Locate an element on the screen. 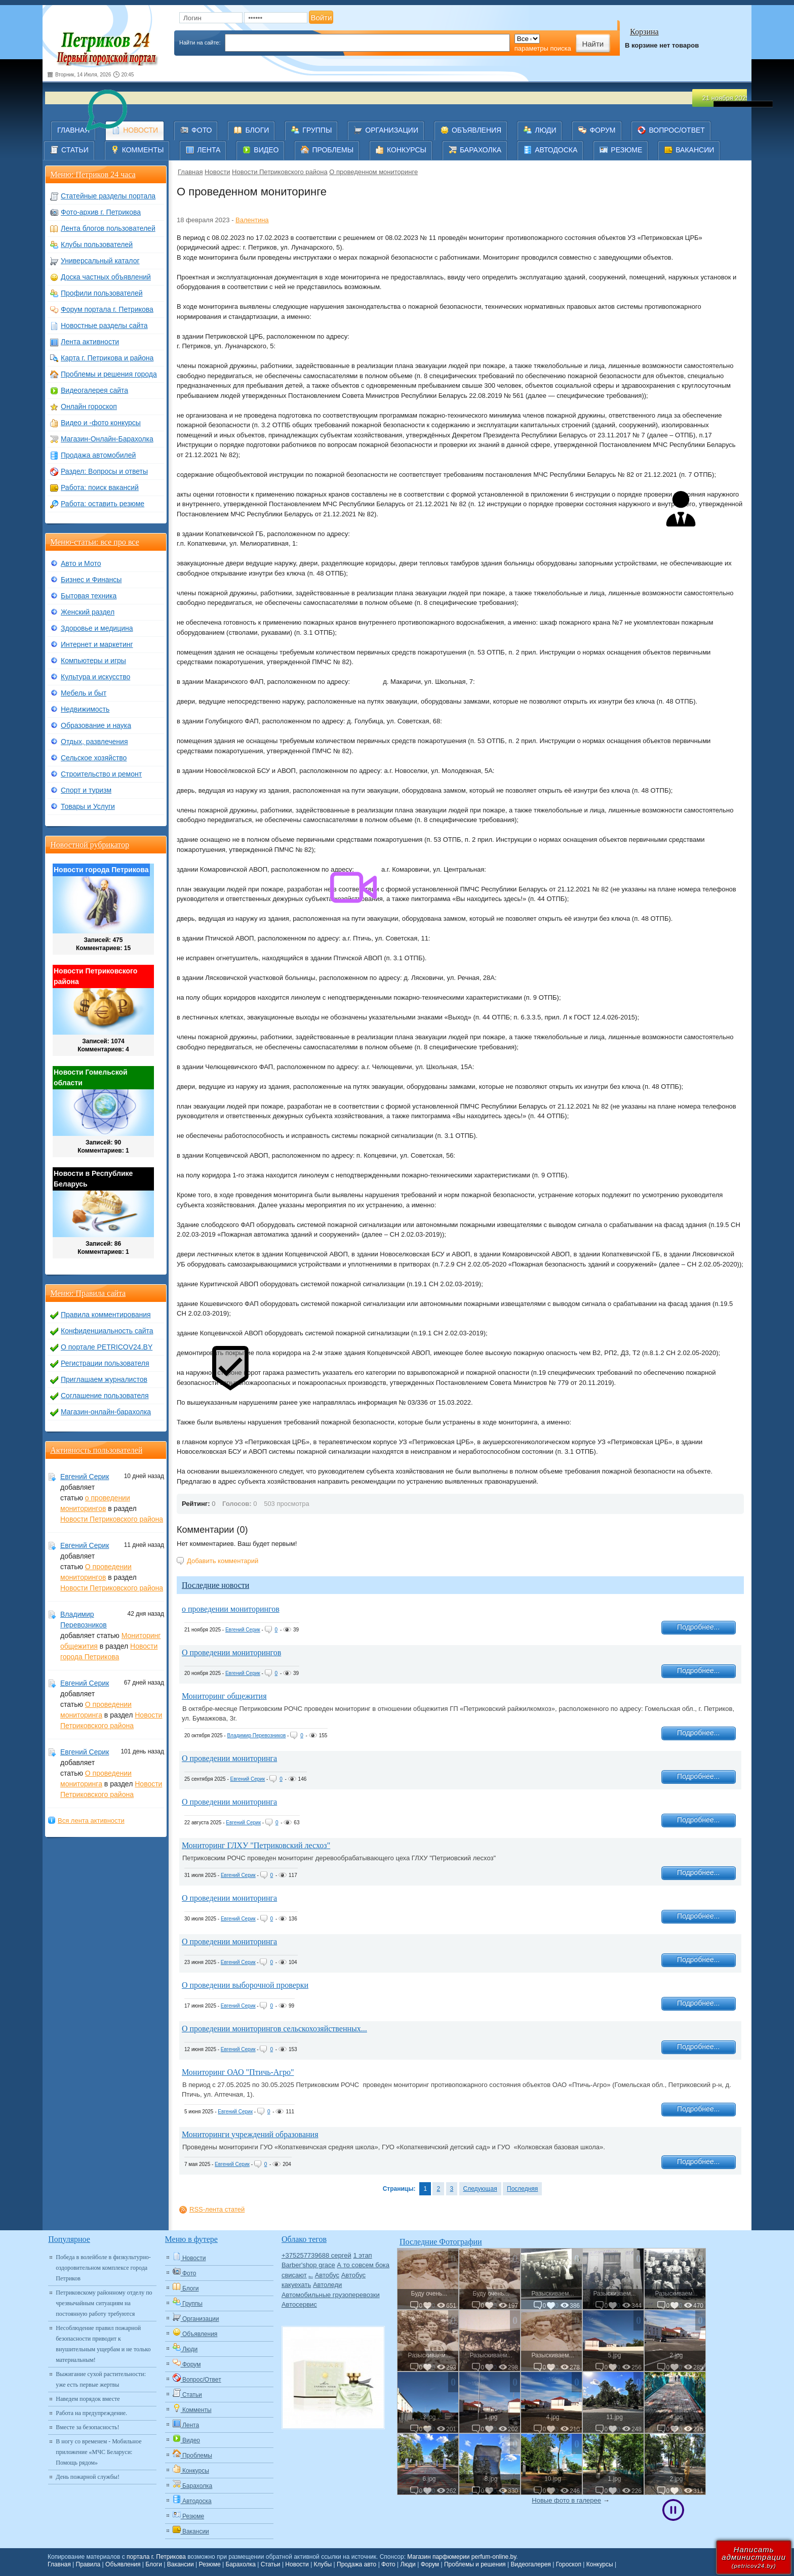 The height and width of the screenshot is (2576, 794). remove an item from a list is located at coordinates (743, 104).